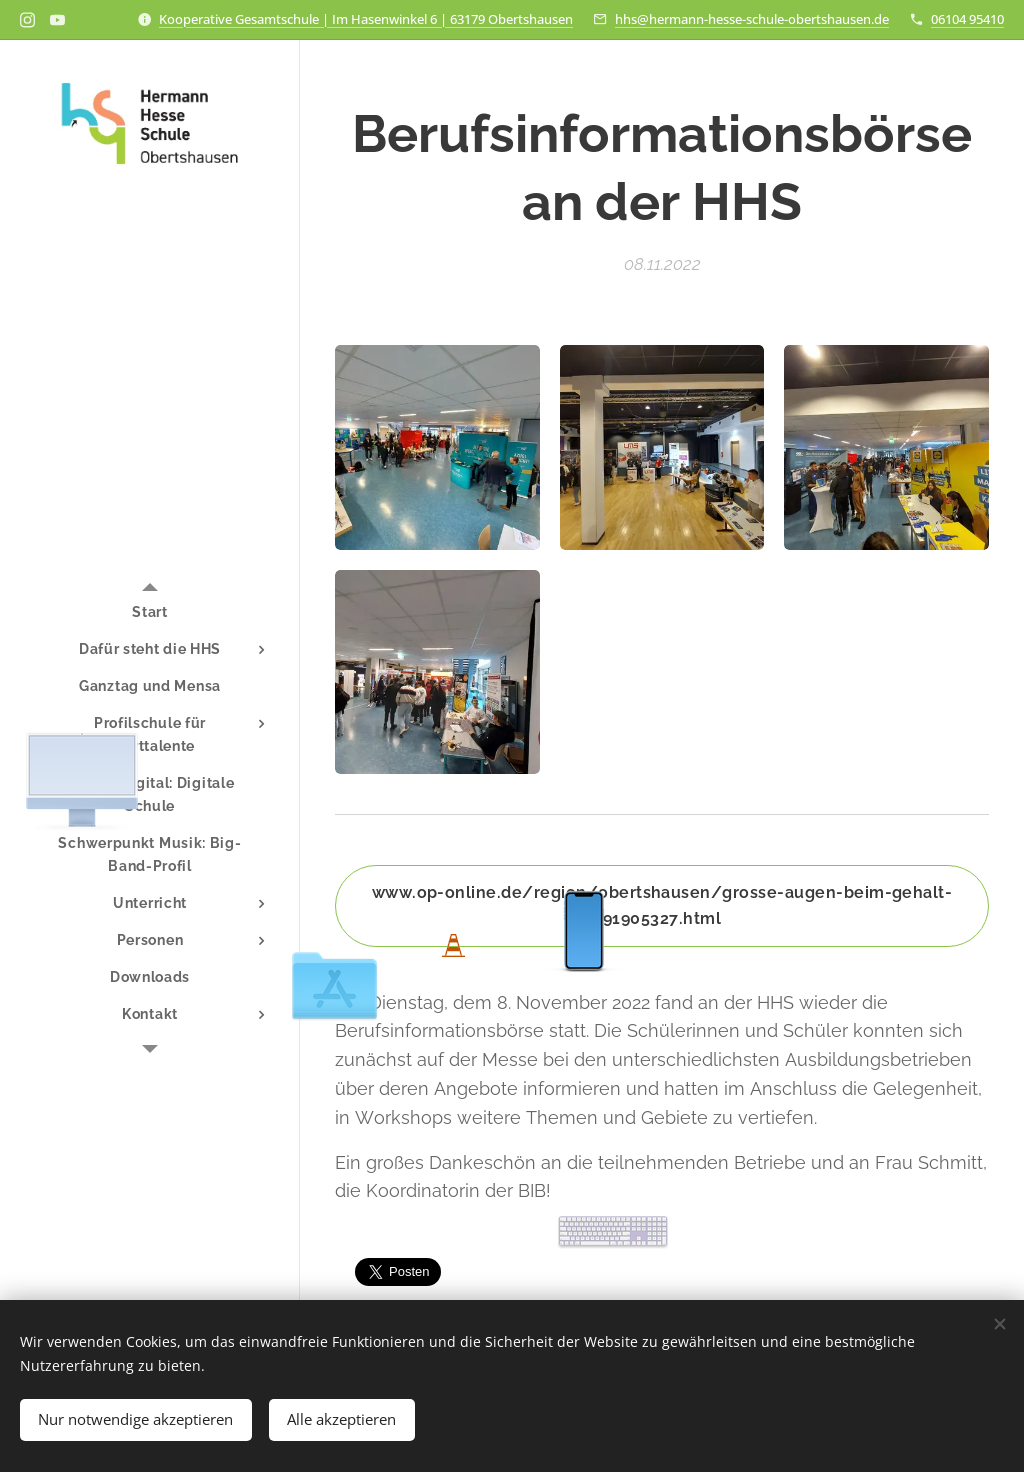  What do you see at coordinates (334, 985) in the screenshot?
I see `open the applications folder` at bounding box center [334, 985].